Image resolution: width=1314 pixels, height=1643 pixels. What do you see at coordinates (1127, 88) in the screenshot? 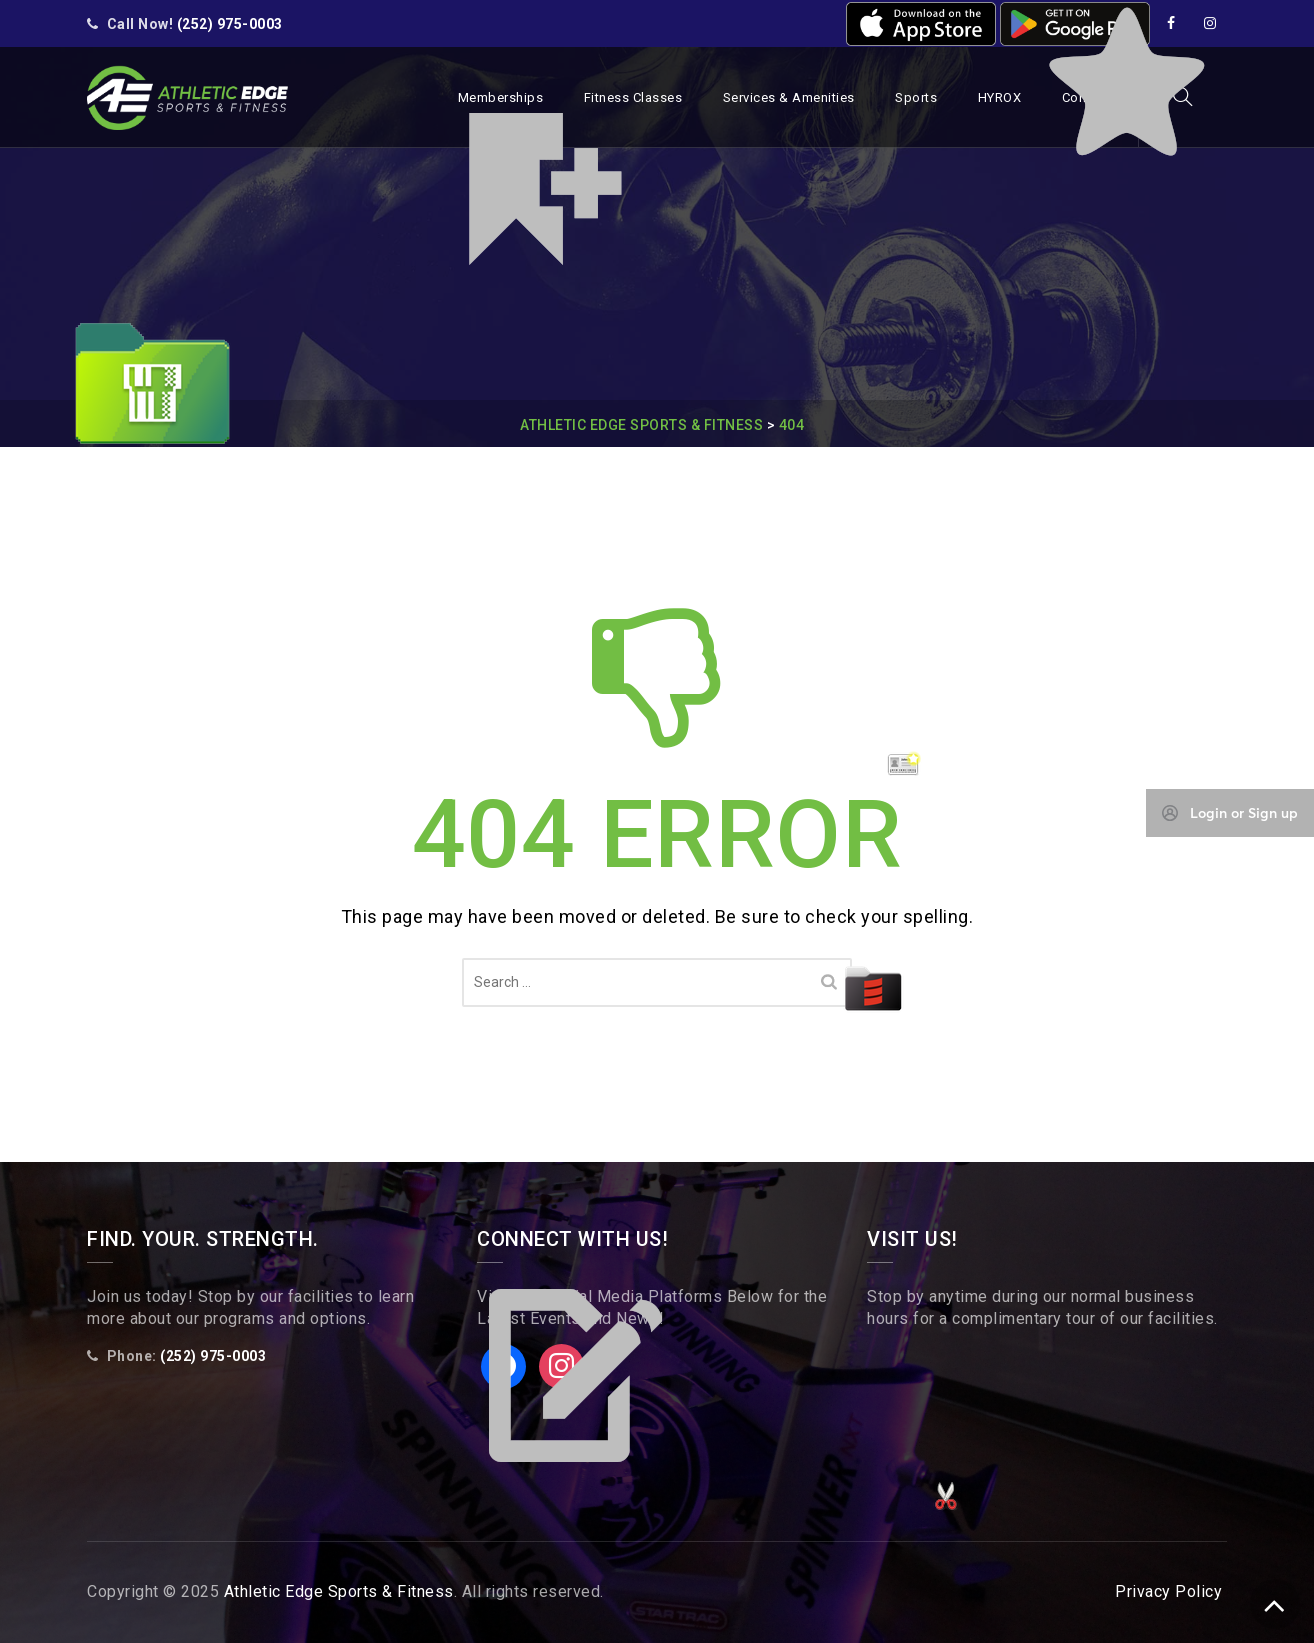
I see `access your bookmarked items` at bounding box center [1127, 88].